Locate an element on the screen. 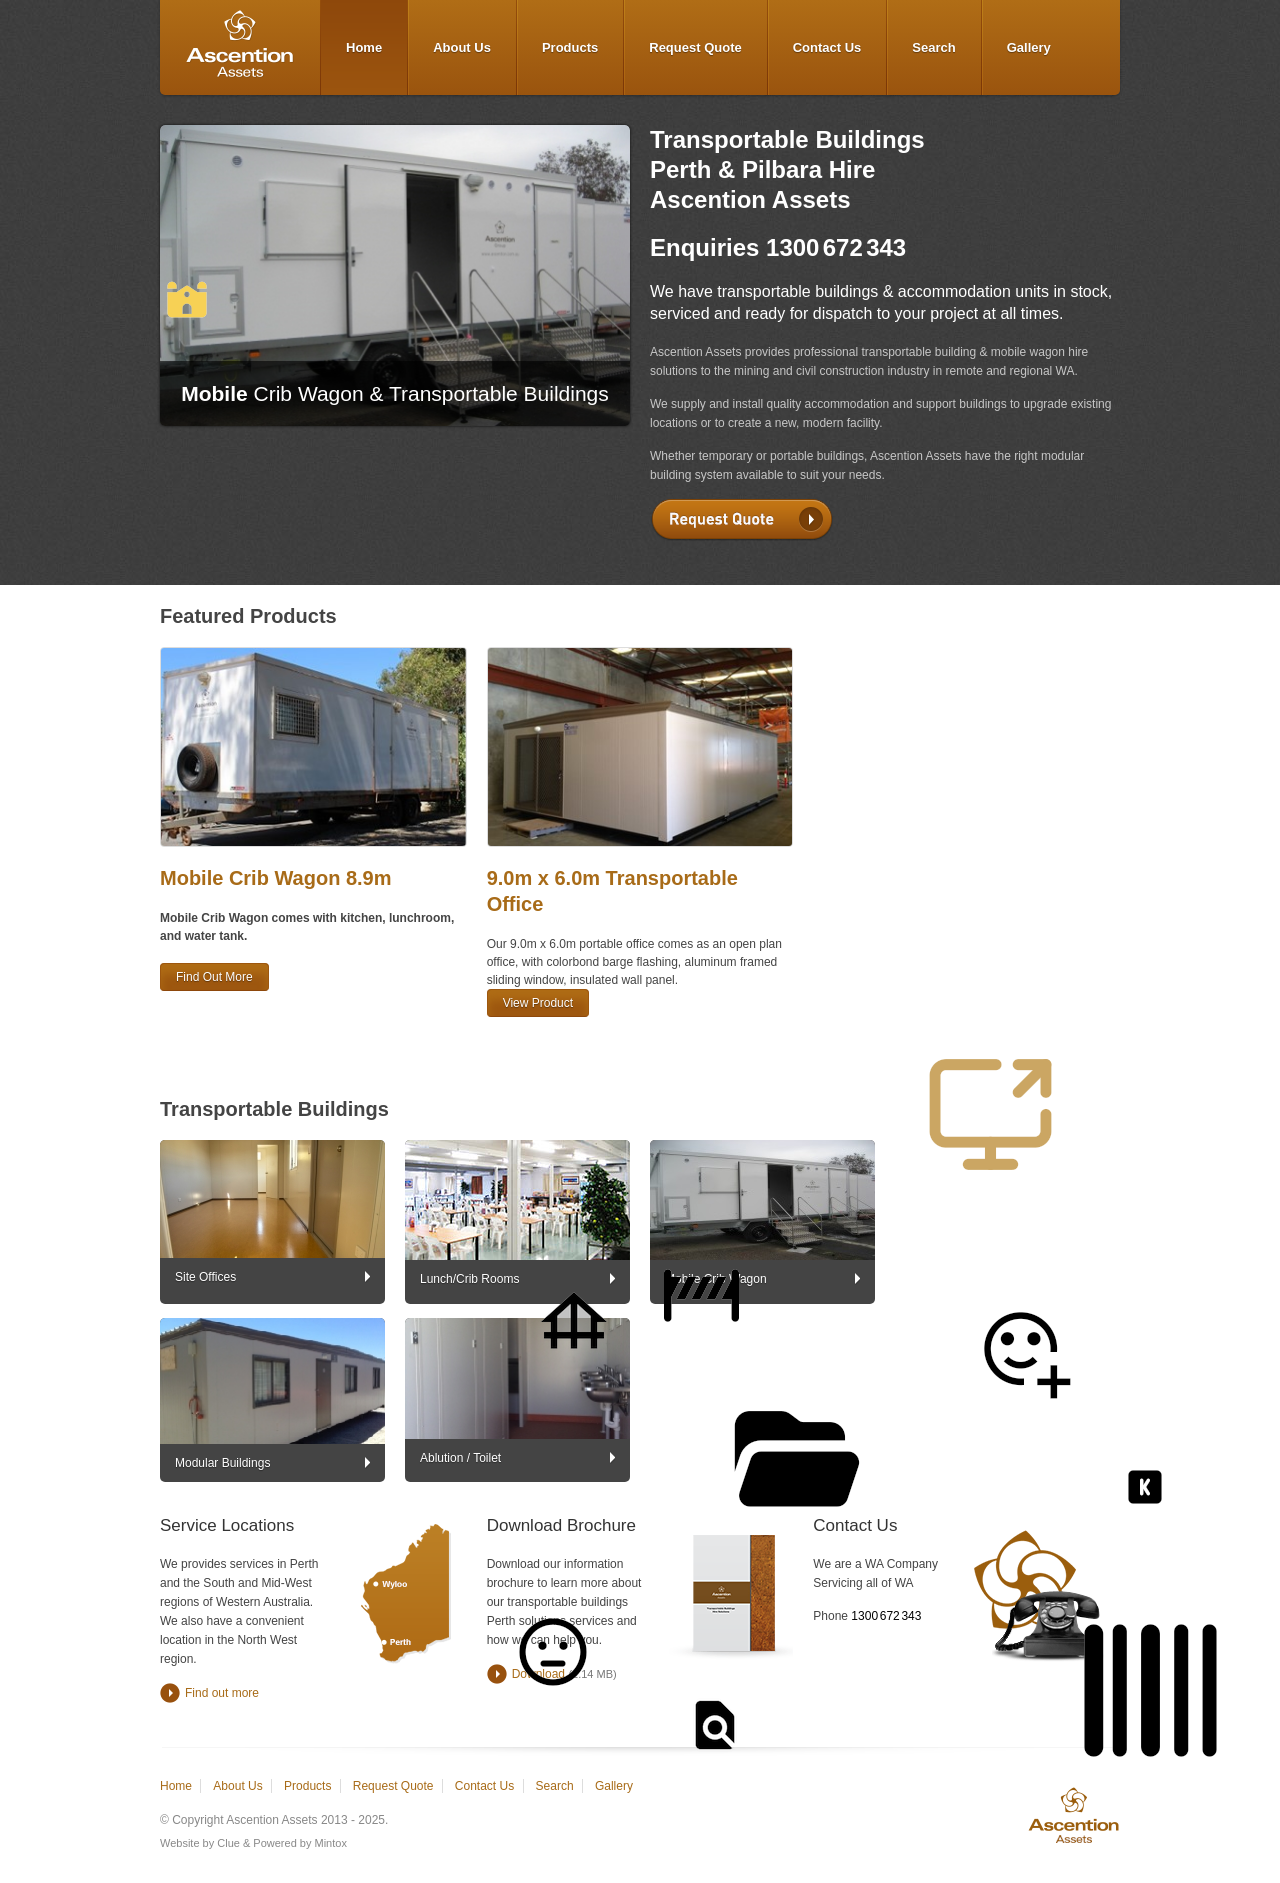  share your screen with others is located at coordinates (990, 1114).